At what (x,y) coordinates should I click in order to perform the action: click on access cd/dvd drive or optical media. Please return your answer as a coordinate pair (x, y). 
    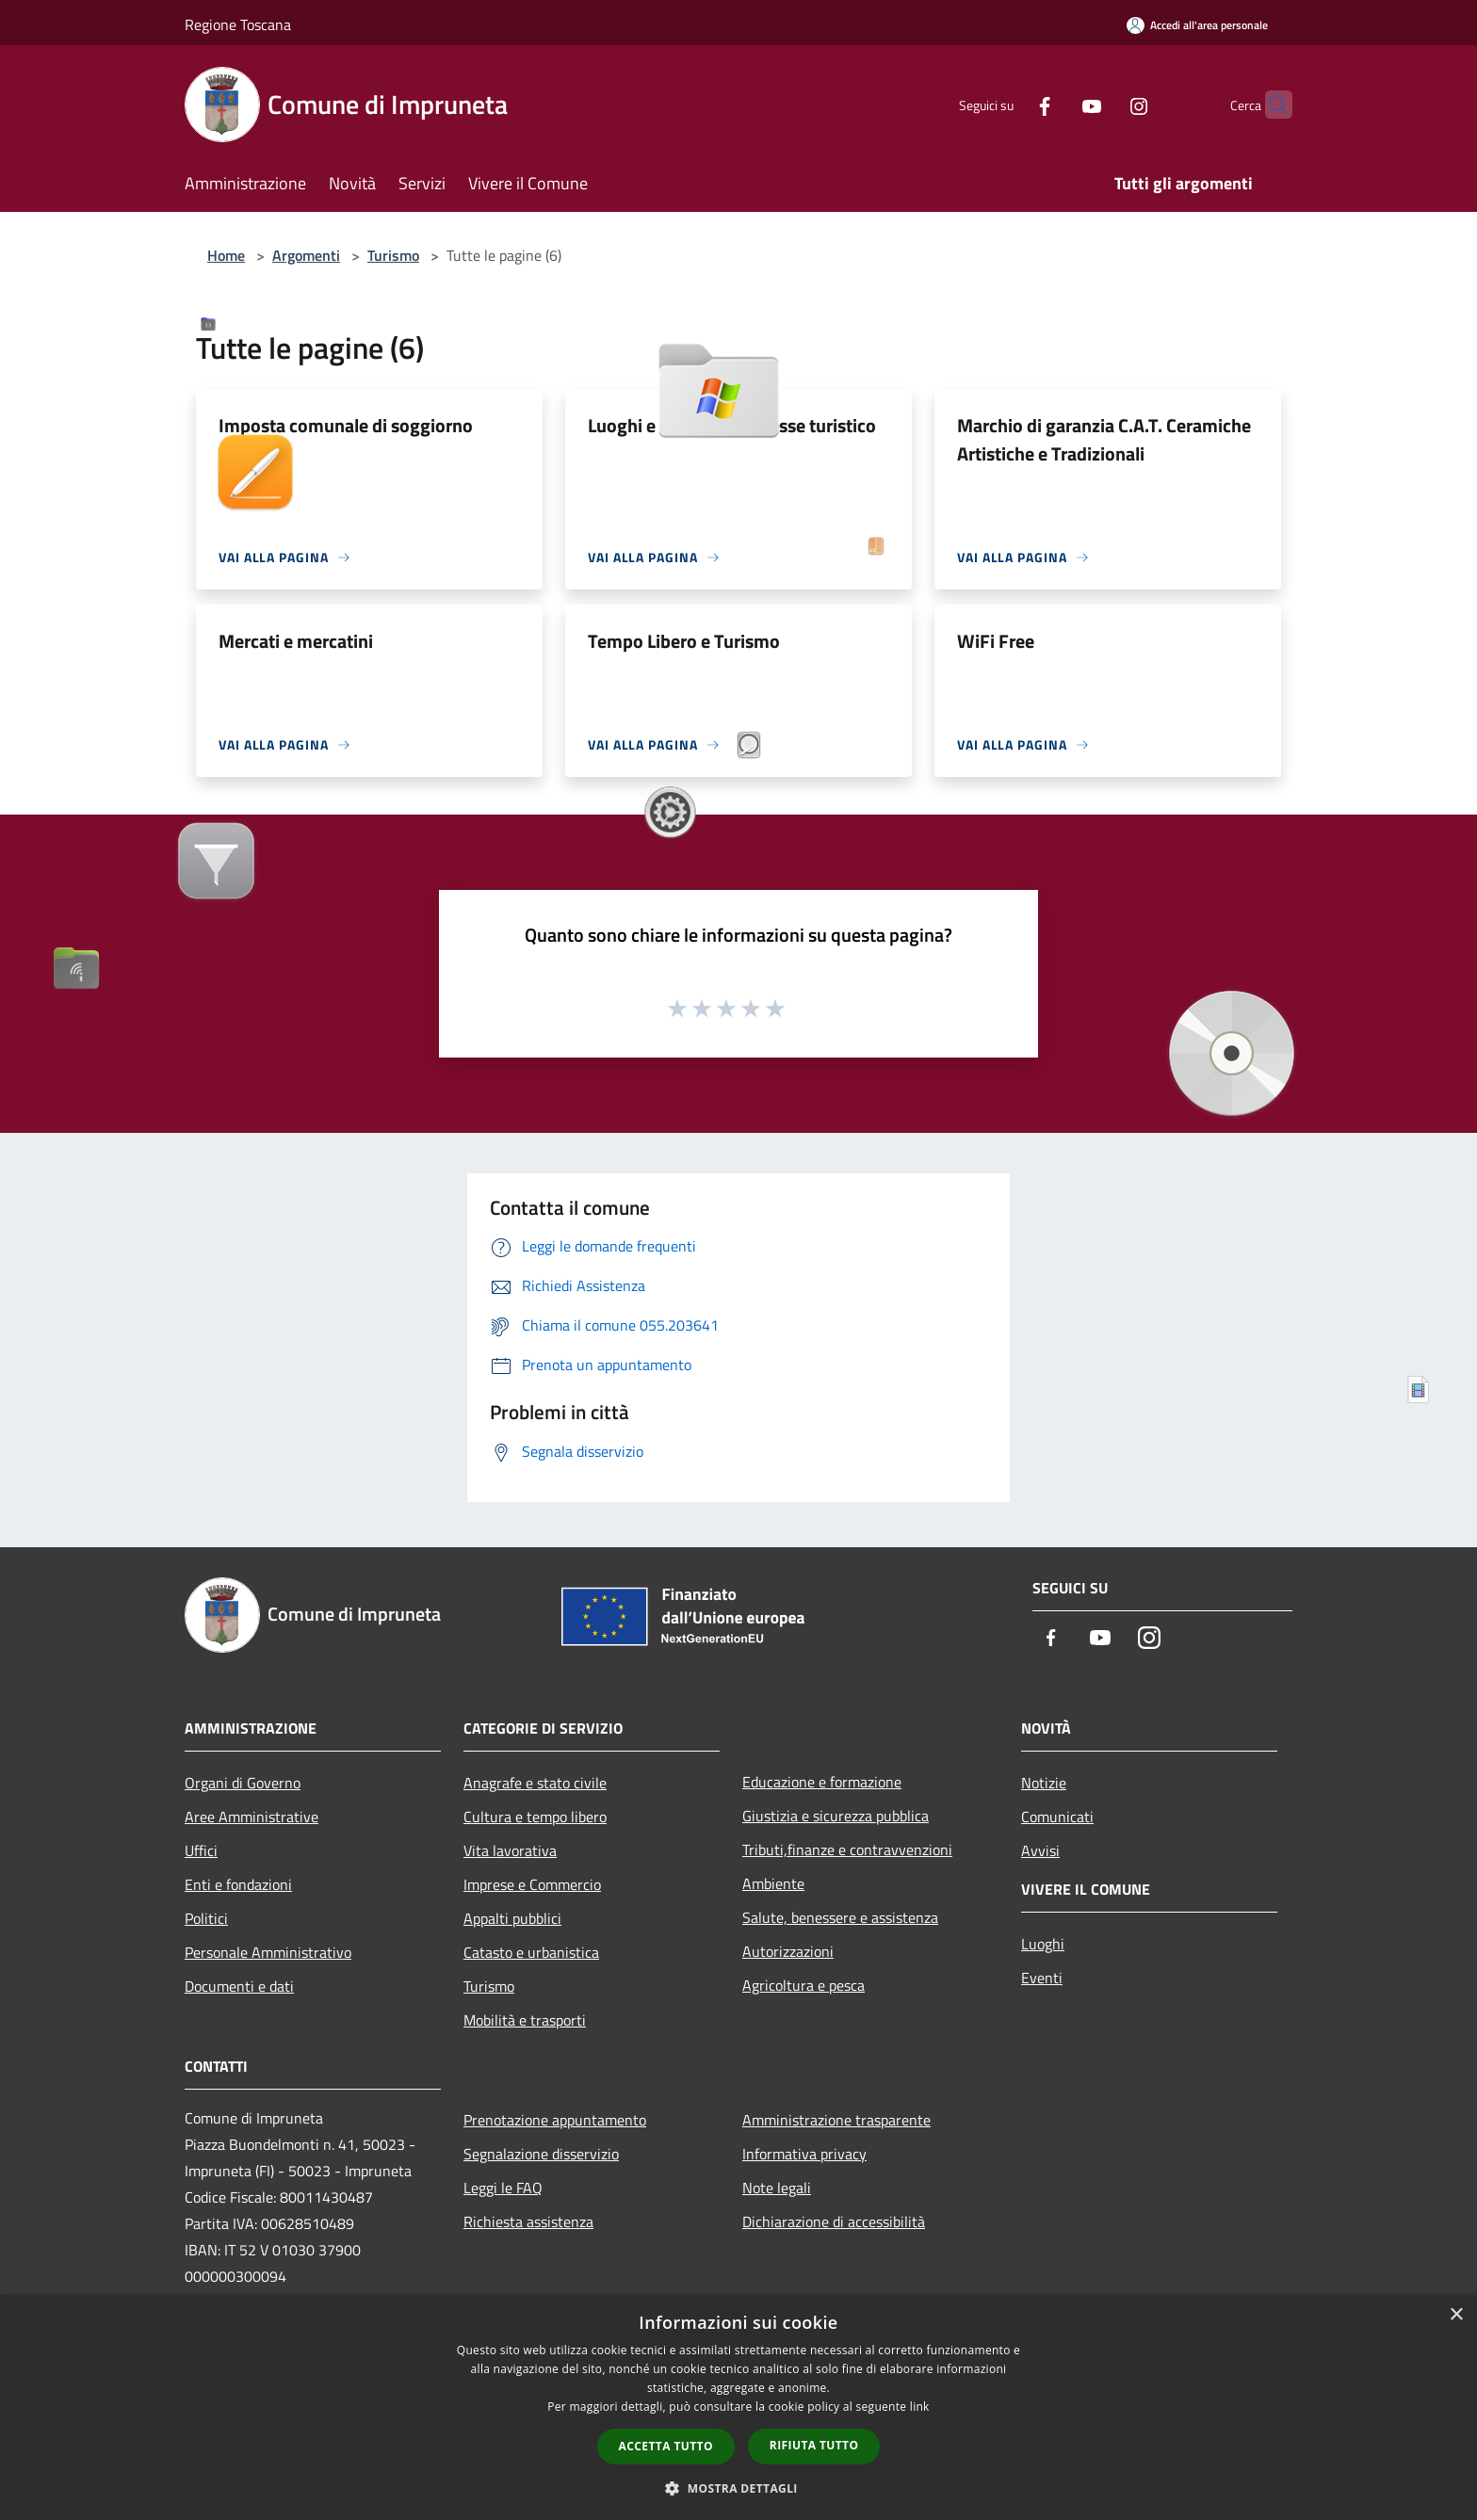
    Looking at the image, I should click on (1231, 1053).